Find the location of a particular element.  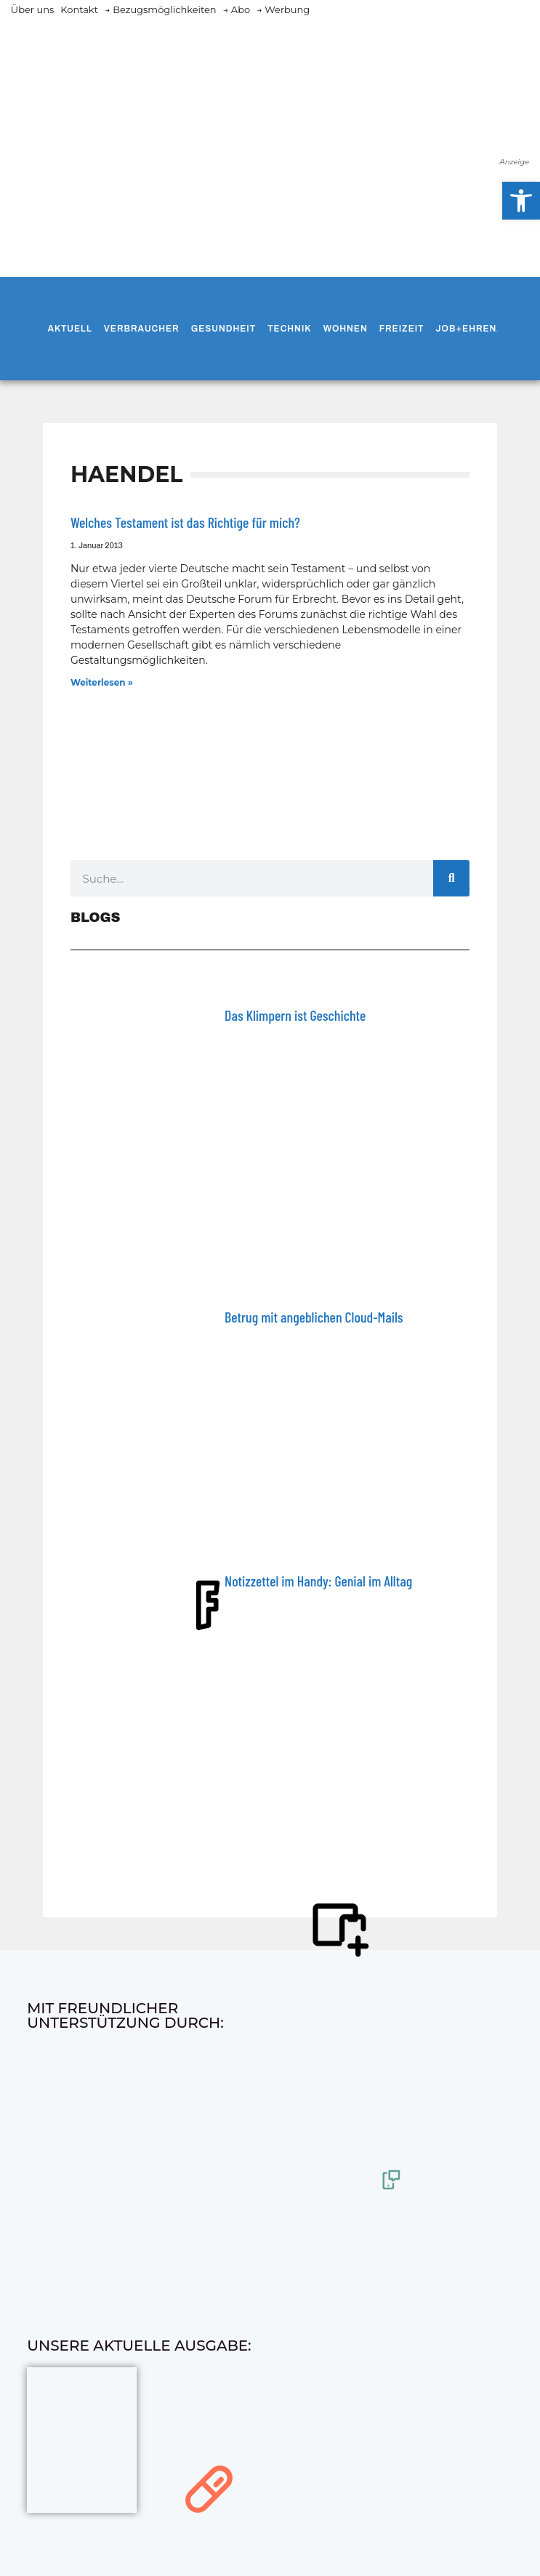

access medication reminders is located at coordinates (209, 2489).